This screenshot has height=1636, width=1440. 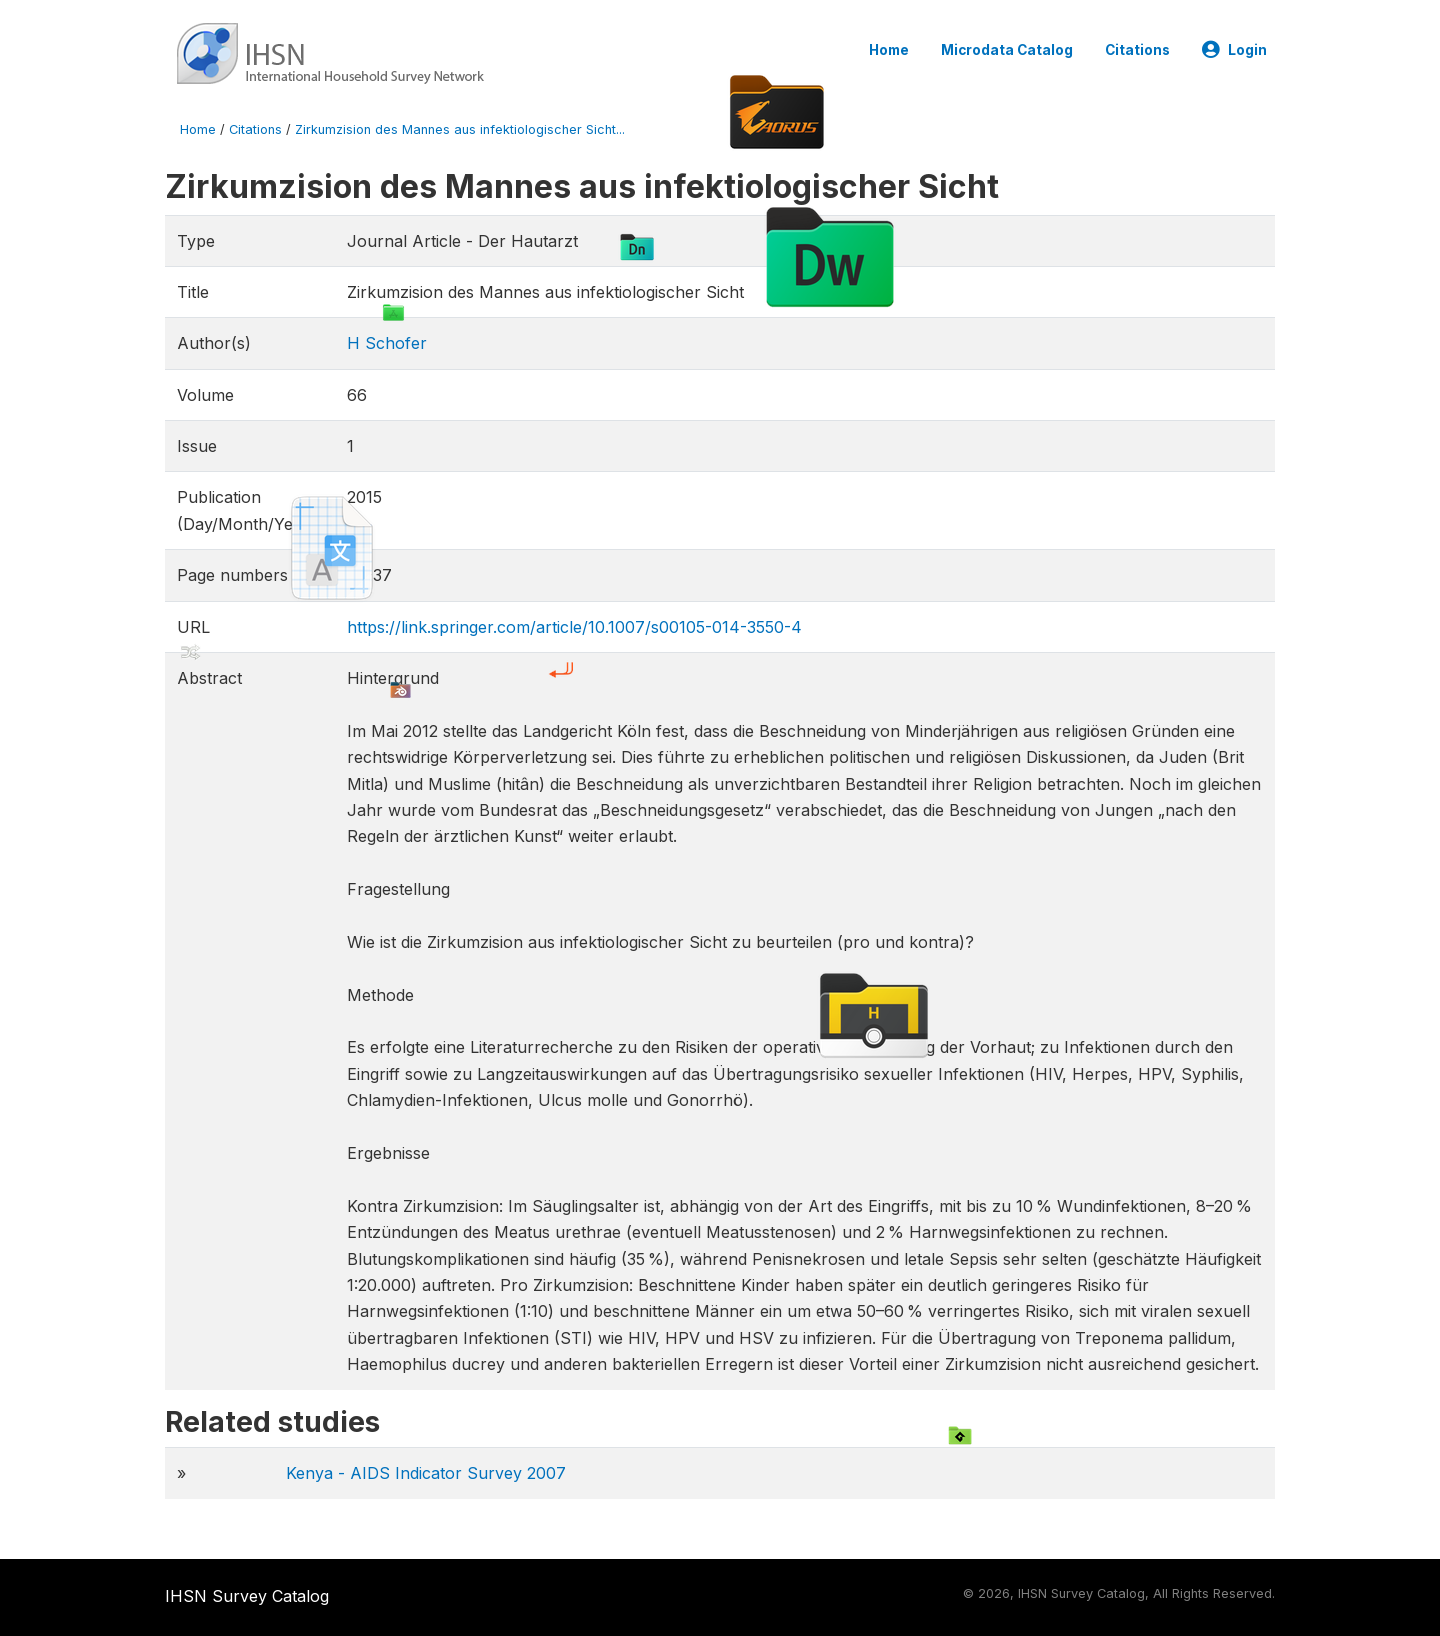 I want to click on open game maker studio project folder, so click(x=960, y=1436).